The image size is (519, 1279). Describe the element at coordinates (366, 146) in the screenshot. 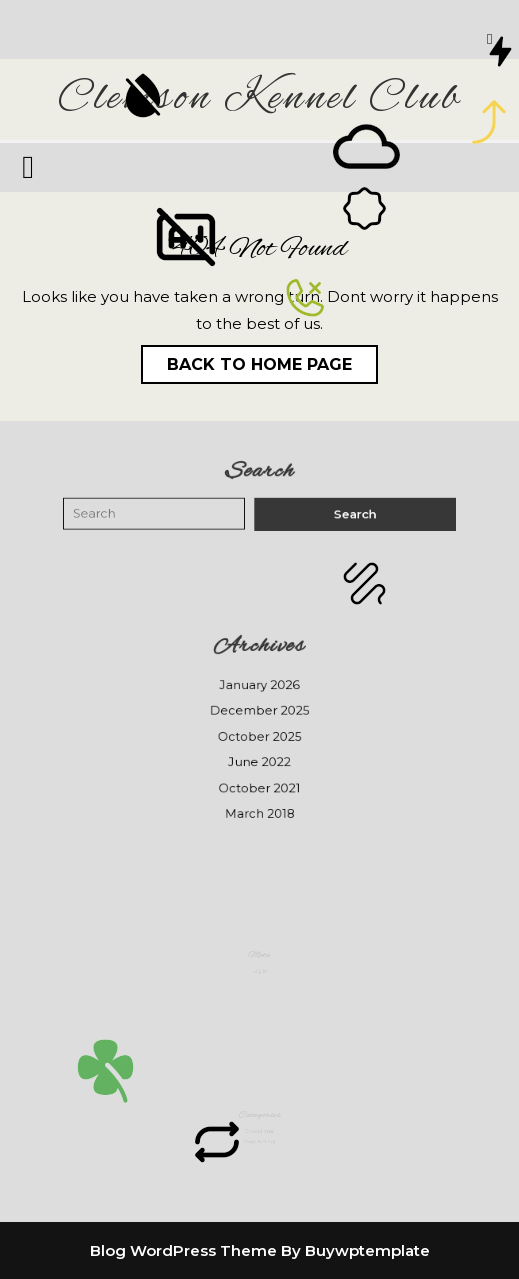

I see `cloud storage or sync status` at that location.